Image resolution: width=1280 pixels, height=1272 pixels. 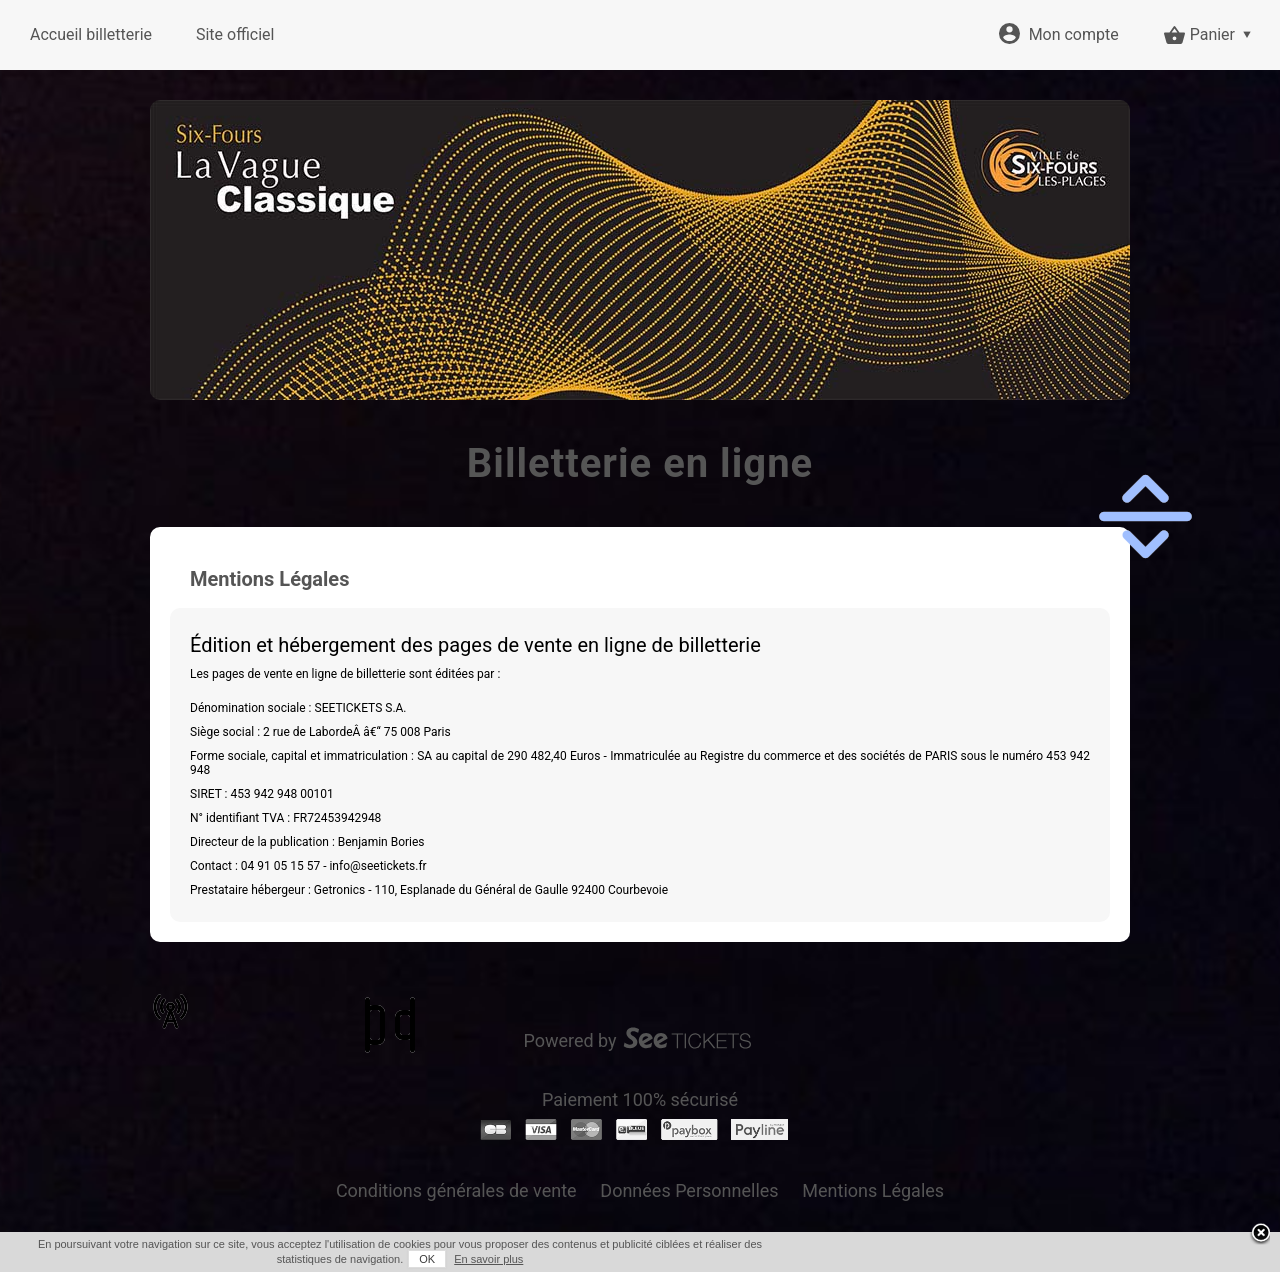 What do you see at coordinates (390, 1025) in the screenshot?
I see `distribute elements with equal horizontal spacing` at bounding box center [390, 1025].